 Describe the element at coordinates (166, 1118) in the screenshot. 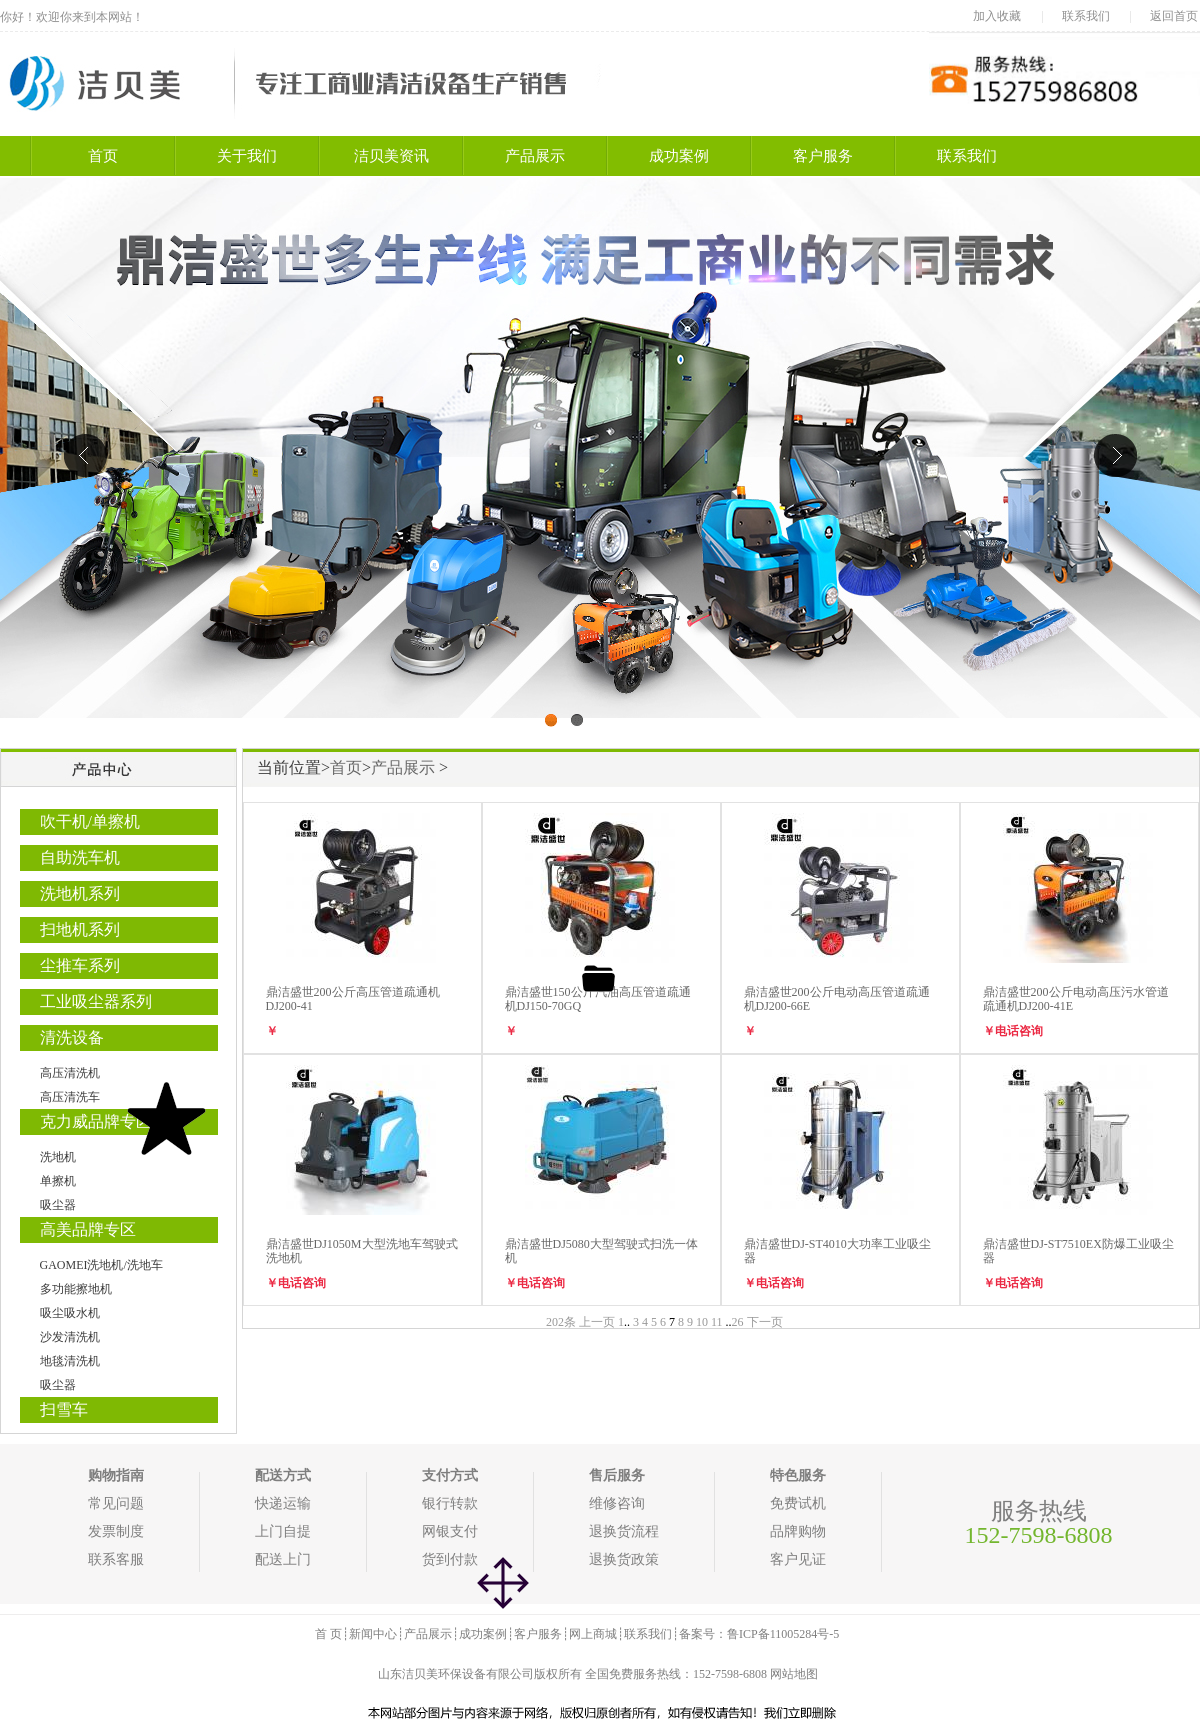

I see `add to favorites` at that location.